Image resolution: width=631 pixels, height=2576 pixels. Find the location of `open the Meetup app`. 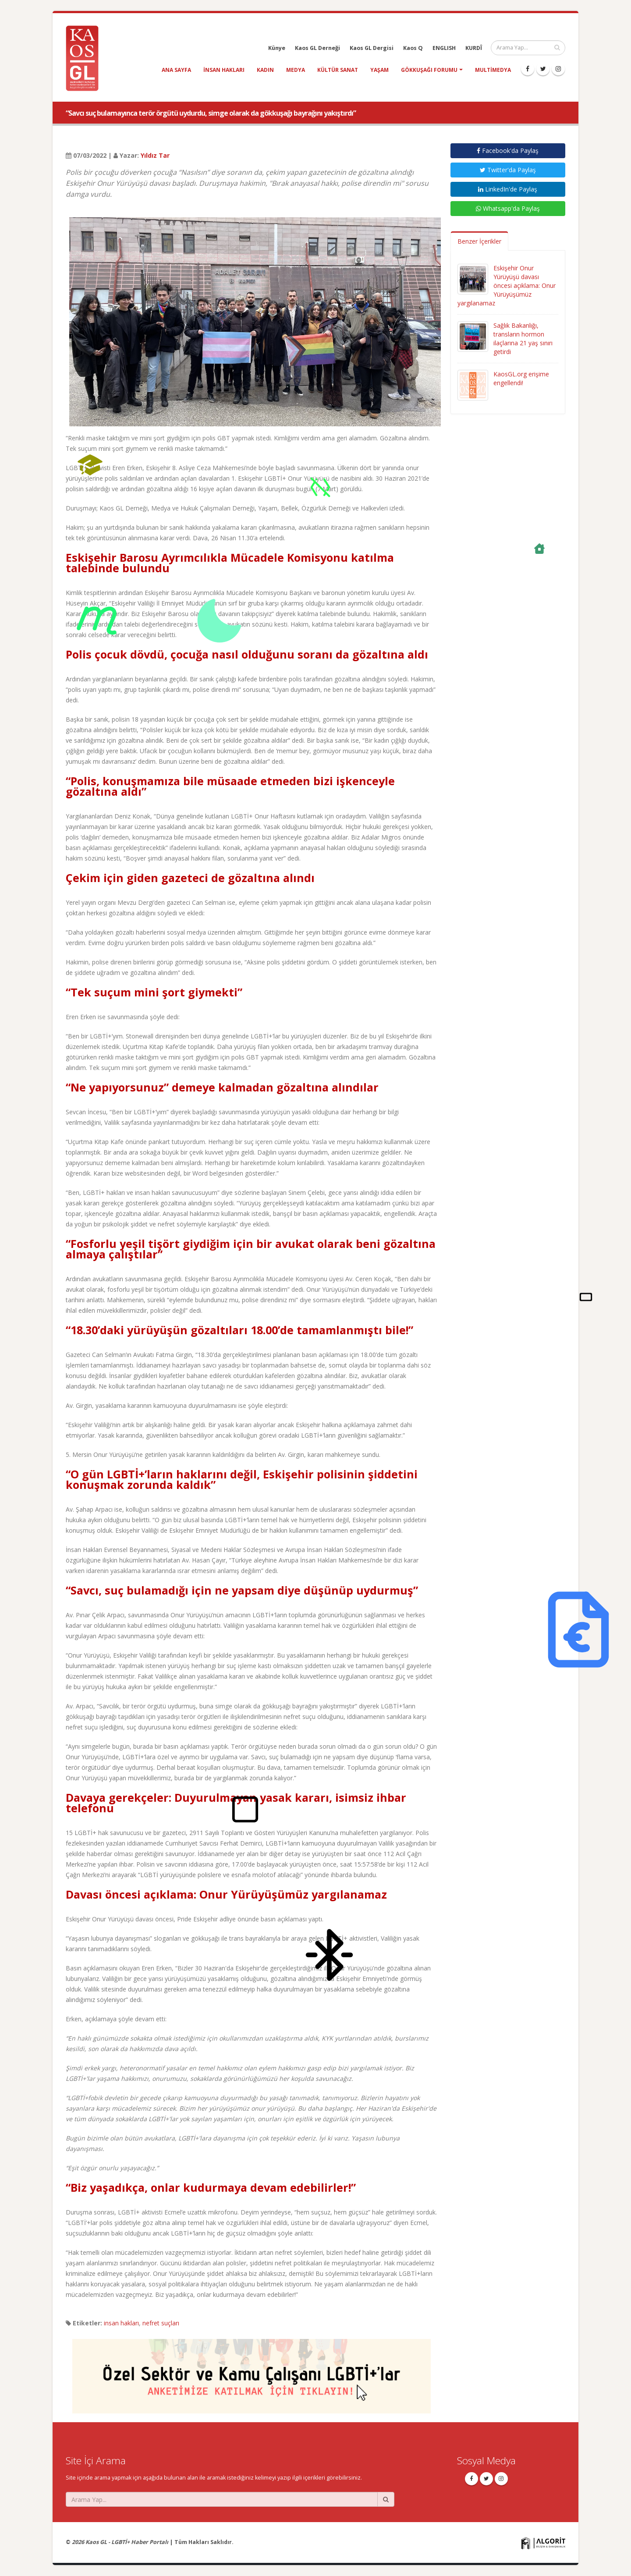

open the Meetup app is located at coordinates (96, 618).